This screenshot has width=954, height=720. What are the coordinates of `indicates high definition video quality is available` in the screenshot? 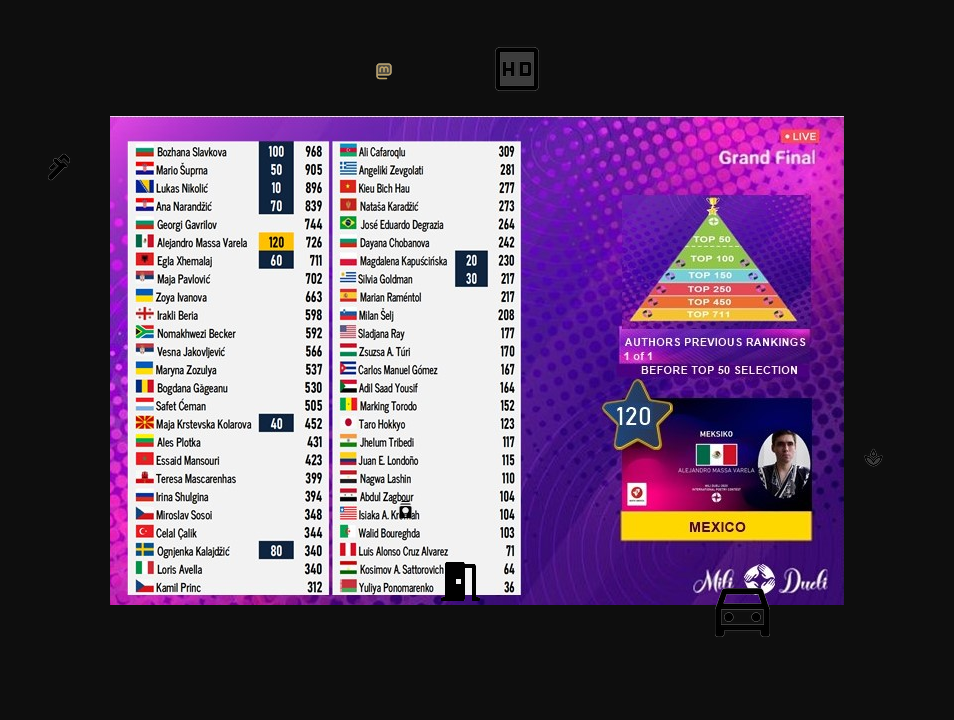 It's located at (517, 69).